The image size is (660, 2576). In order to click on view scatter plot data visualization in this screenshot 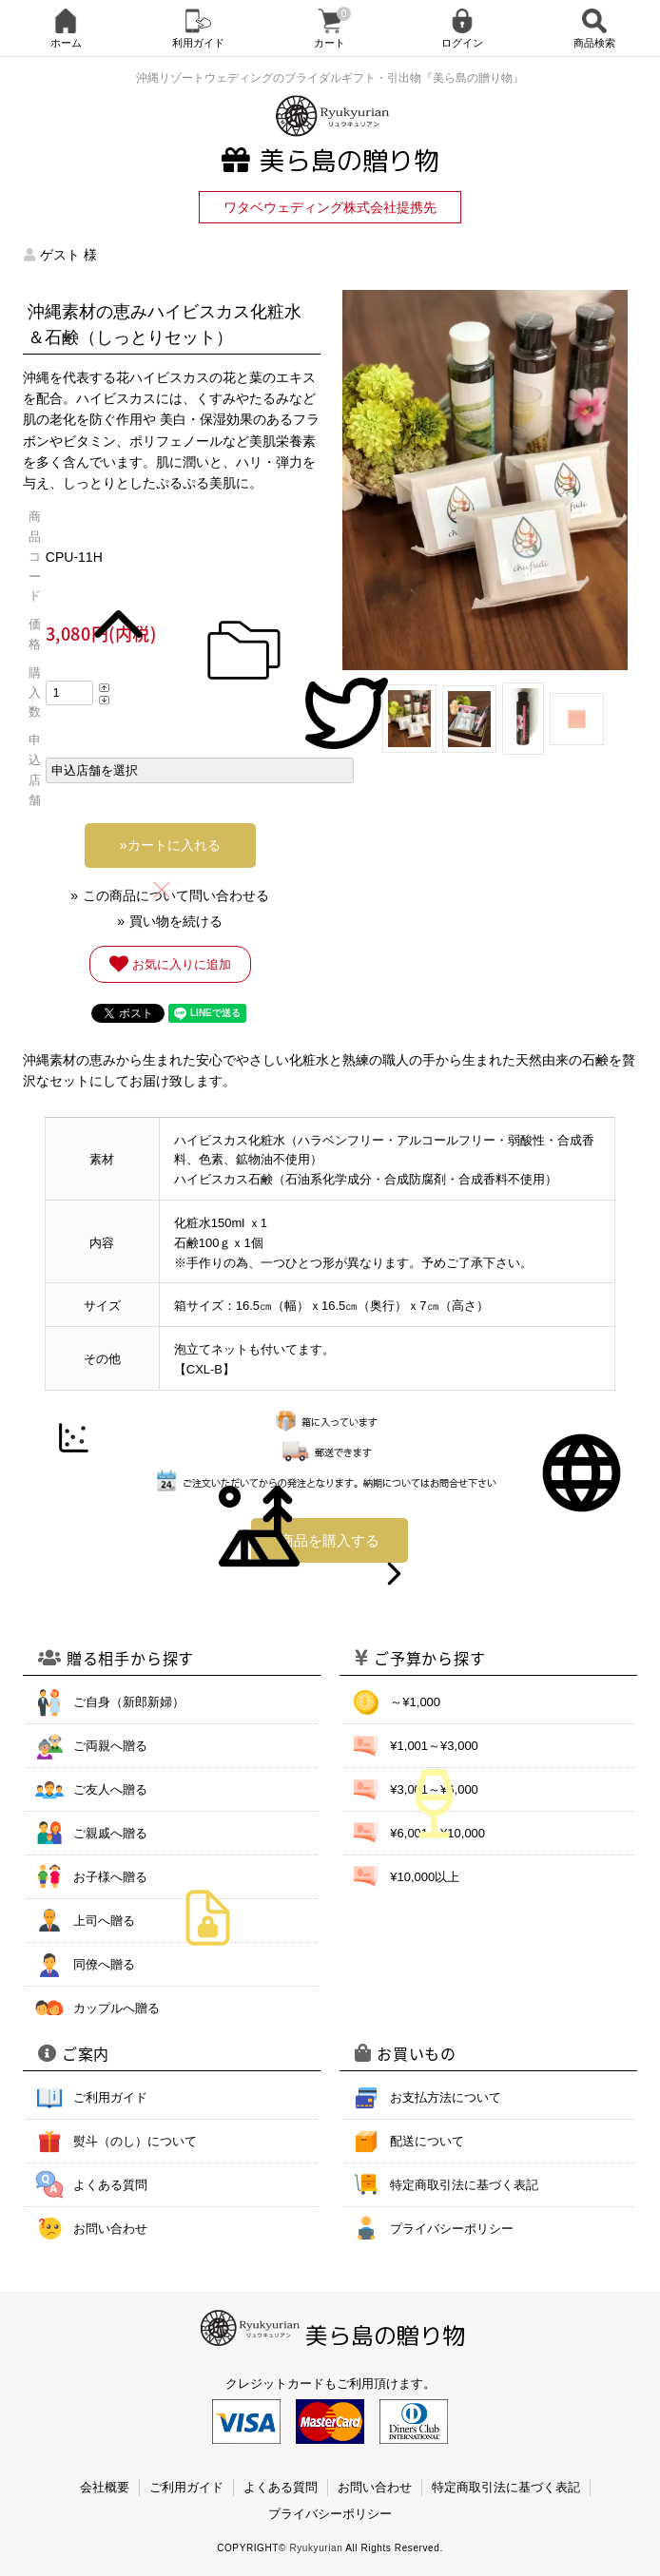, I will do `click(73, 1437)`.